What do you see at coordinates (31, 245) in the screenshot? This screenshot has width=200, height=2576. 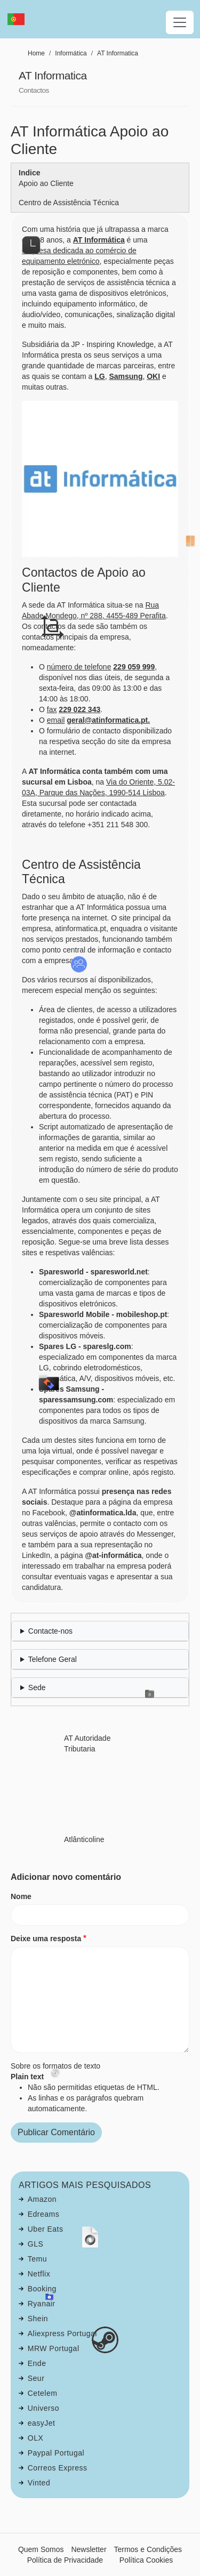 I see `open date and time settings` at bounding box center [31, 245].